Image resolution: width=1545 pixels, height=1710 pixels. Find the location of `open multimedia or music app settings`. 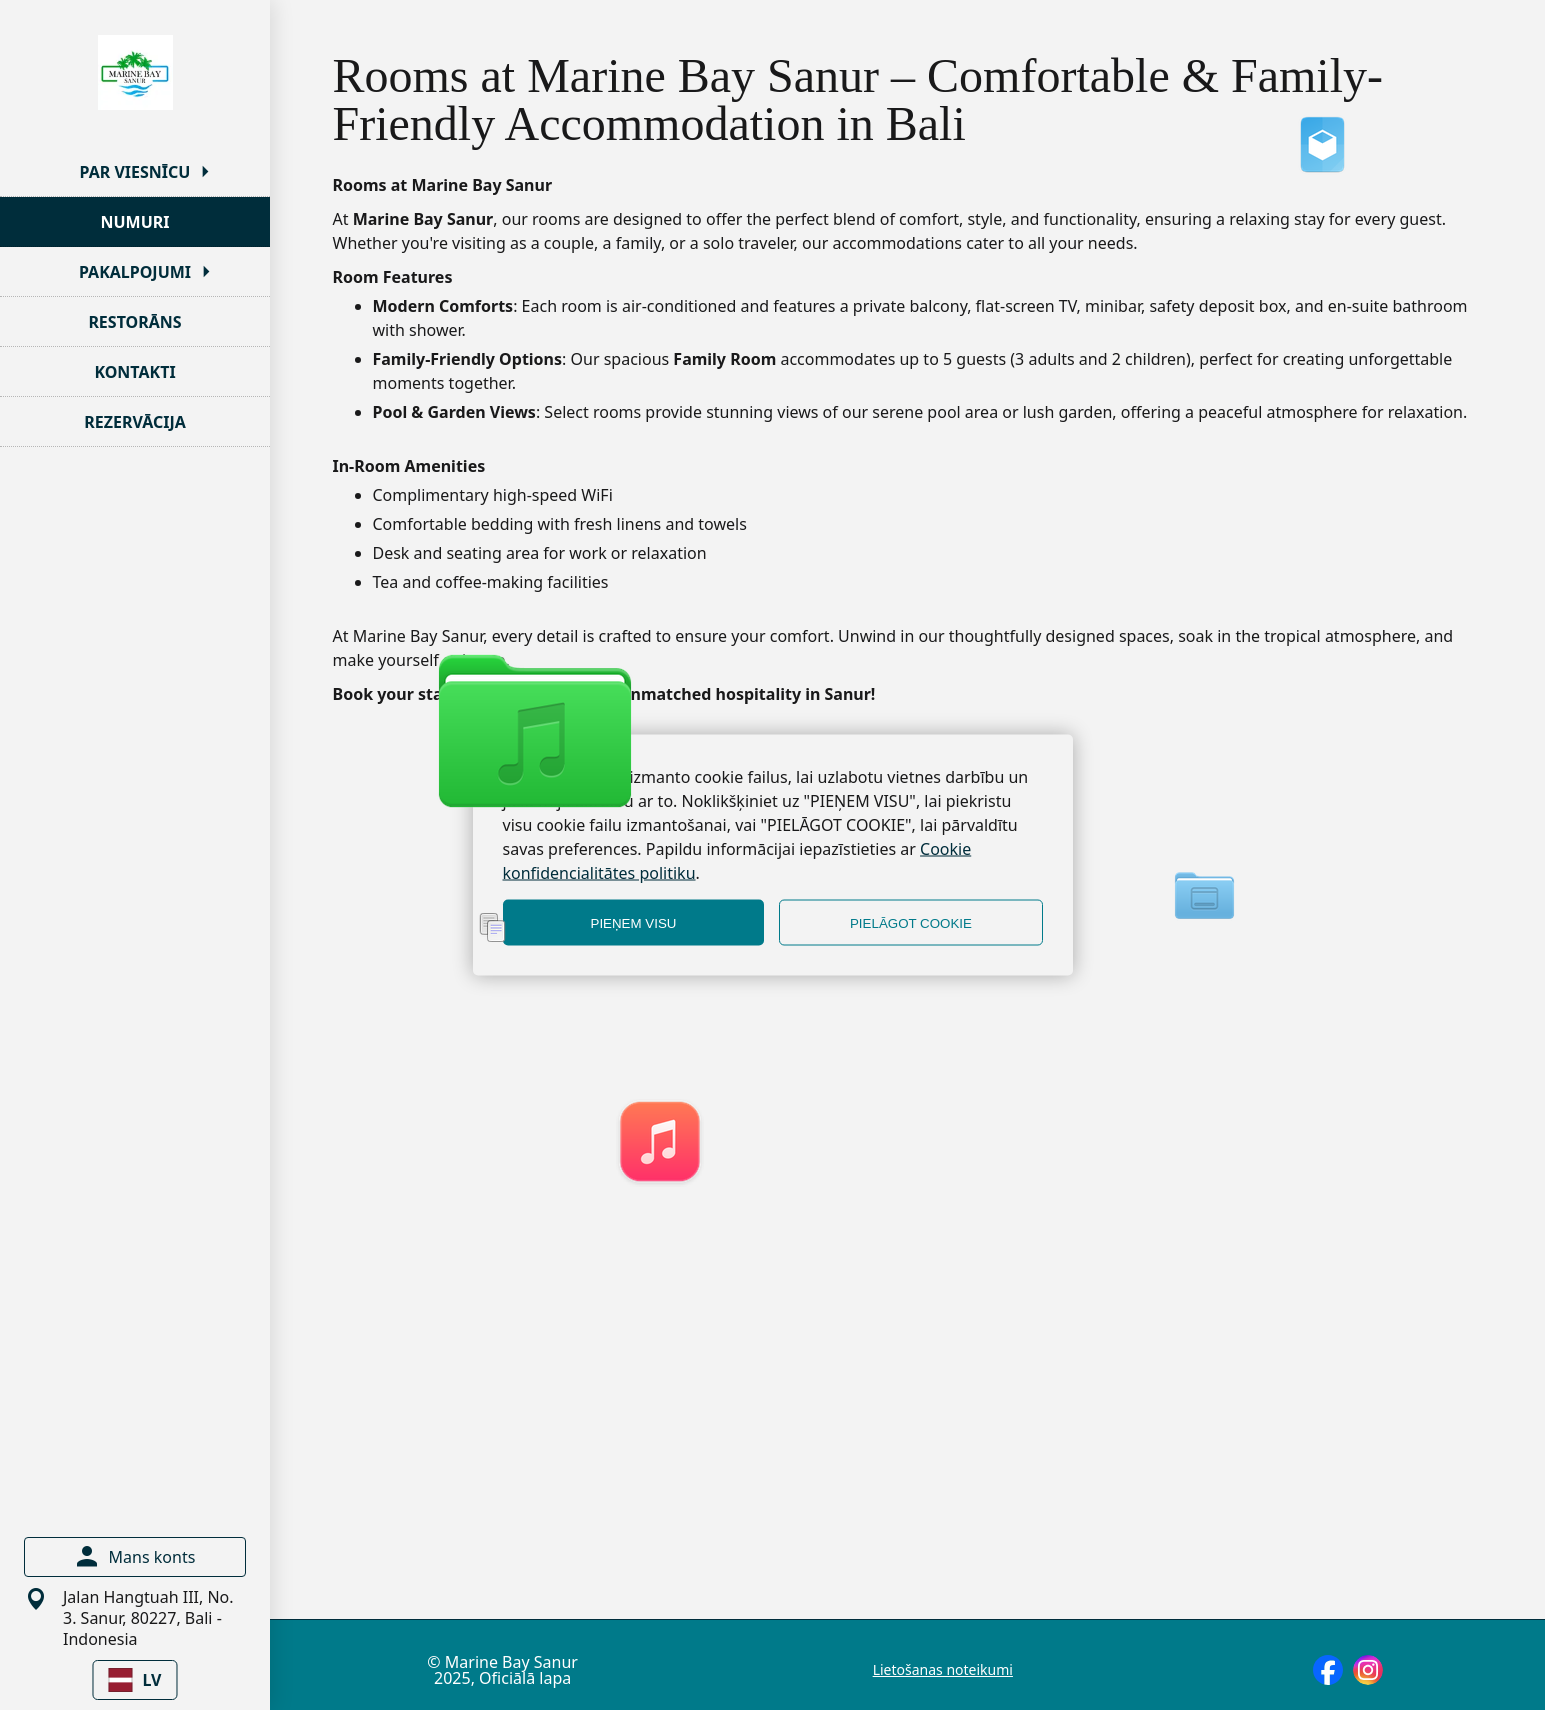

open multimedia or music app settings is located at coordinates (660, 1143).